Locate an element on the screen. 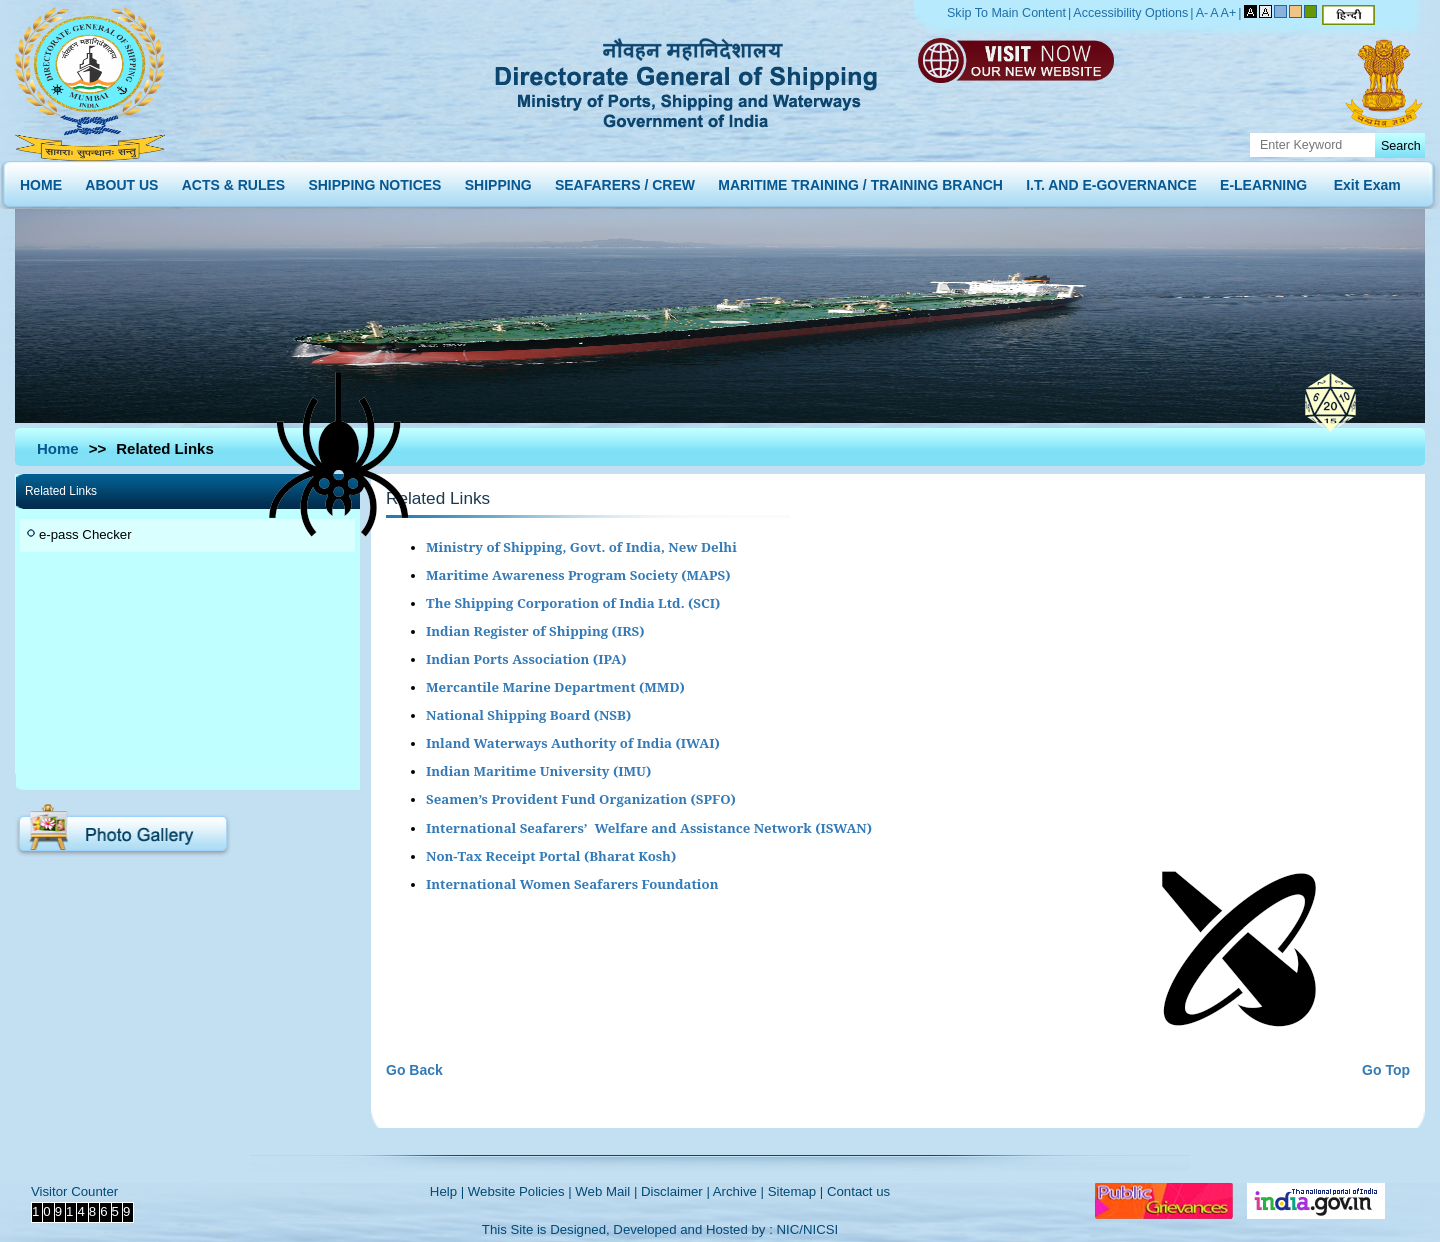 Image resolution: width=1440 pixels, height=1242 pixels. activate hyperspeed or boost ability is located at coordinates (1240, 949).